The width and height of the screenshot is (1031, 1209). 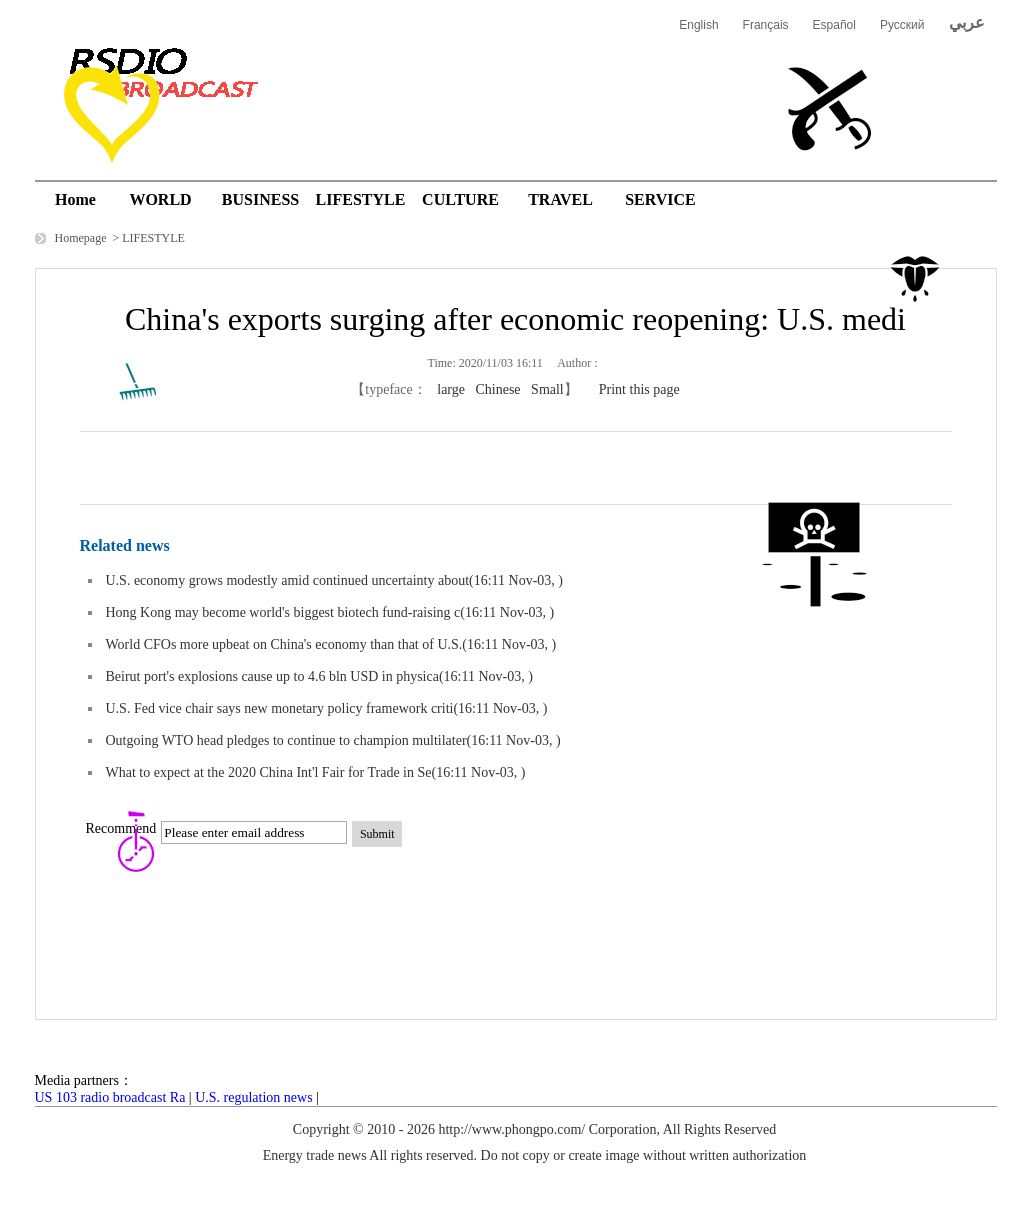 I want to click on access pirate or swashbuckler game mode, so click(x=829, y=108).